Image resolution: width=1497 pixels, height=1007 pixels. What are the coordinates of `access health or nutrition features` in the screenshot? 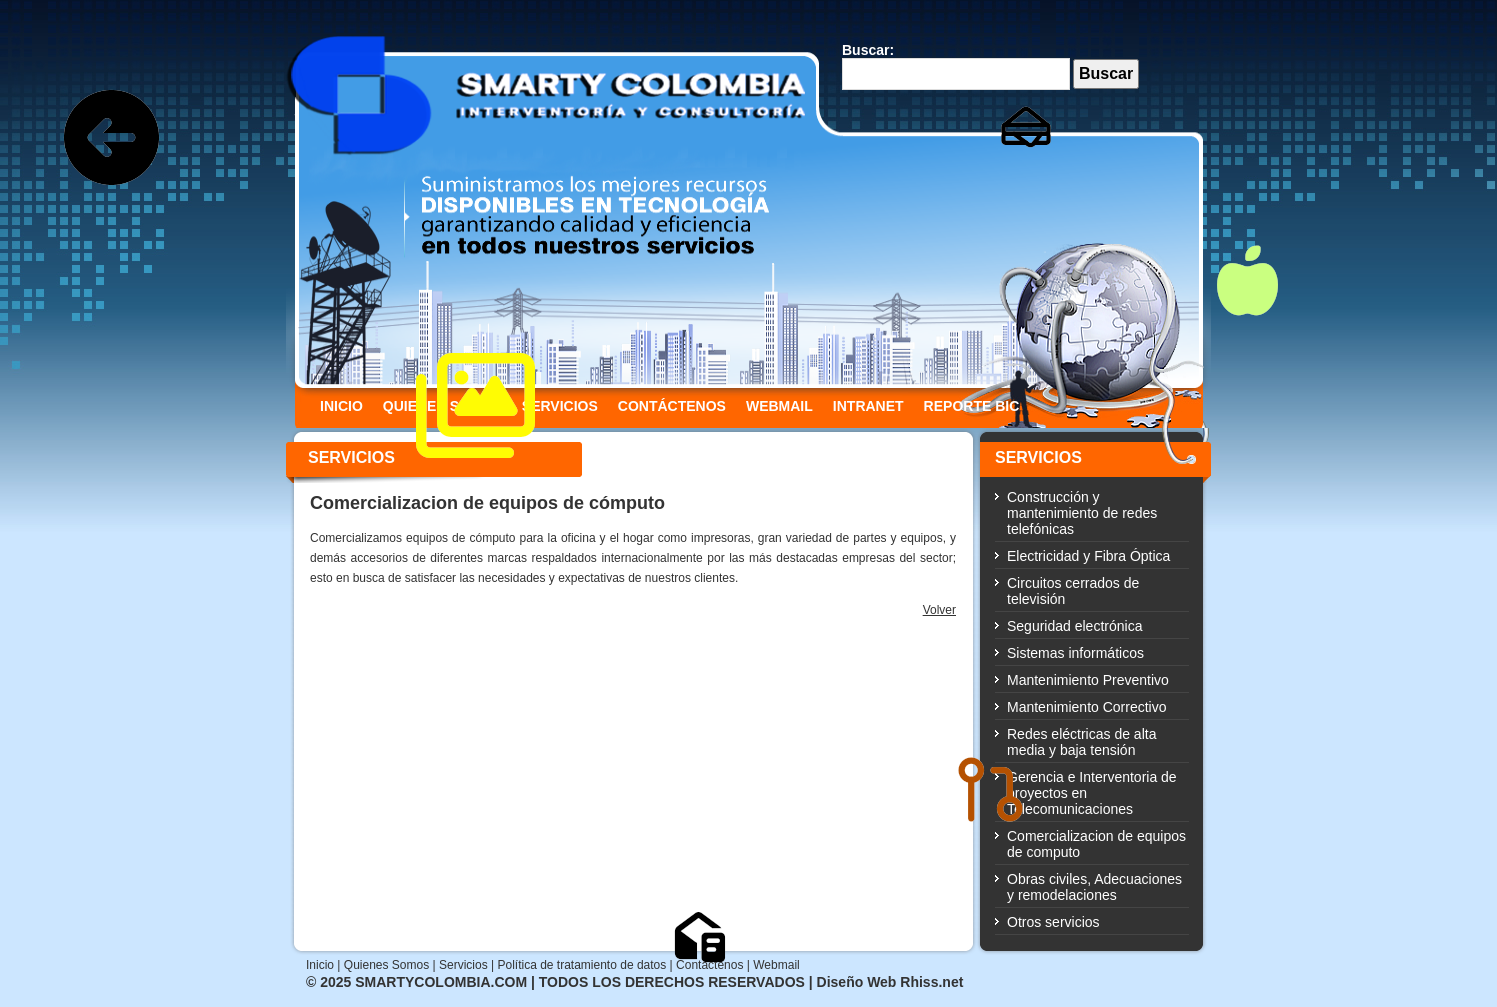 It's located at (1247, 280).